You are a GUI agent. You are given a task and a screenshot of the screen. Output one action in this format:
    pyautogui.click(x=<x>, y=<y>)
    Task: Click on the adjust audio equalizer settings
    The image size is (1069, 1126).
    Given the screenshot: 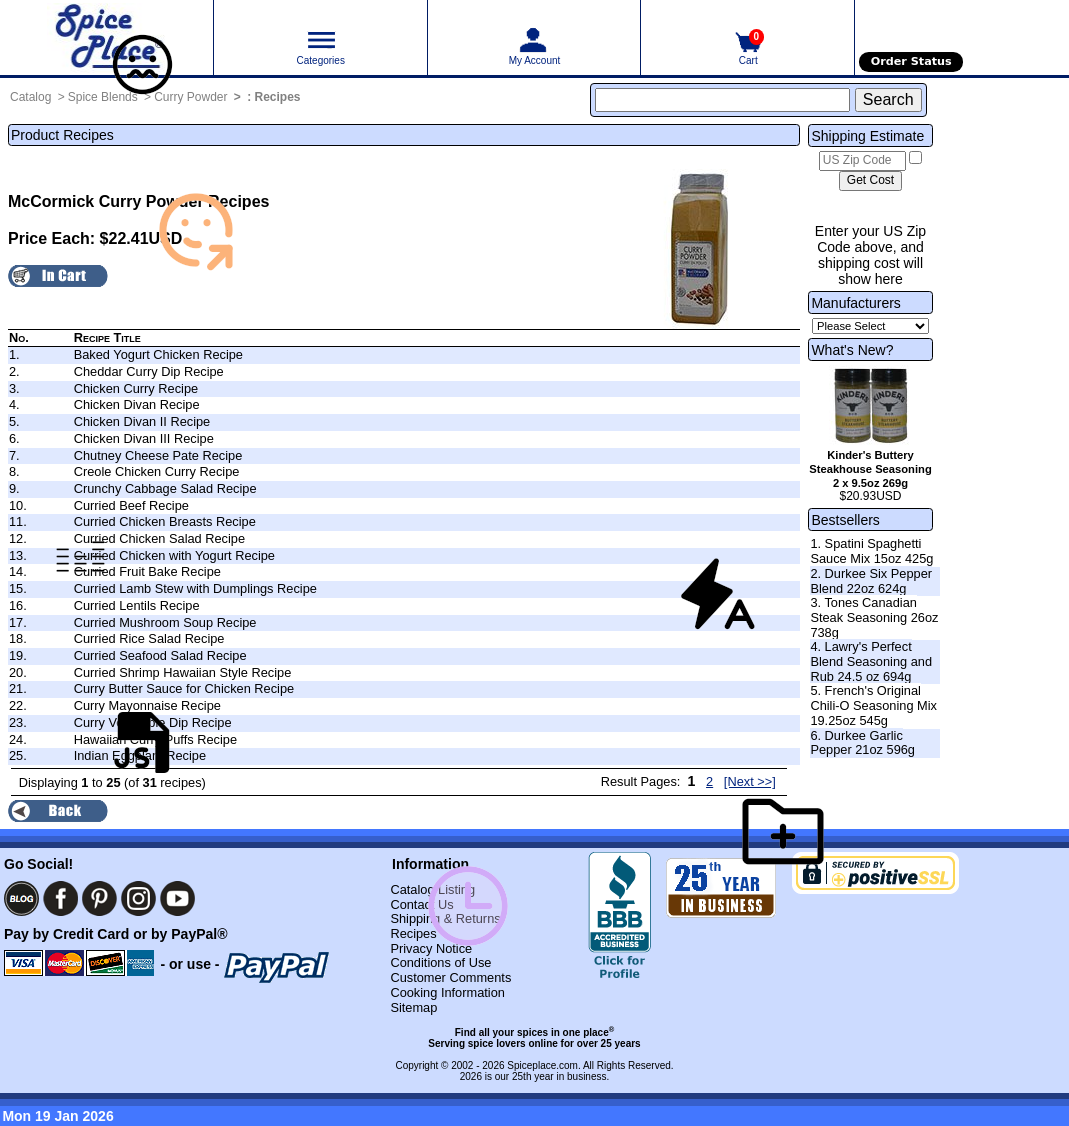 What is the action you would take?
    pyautogui.click(x=80, y=556)
    